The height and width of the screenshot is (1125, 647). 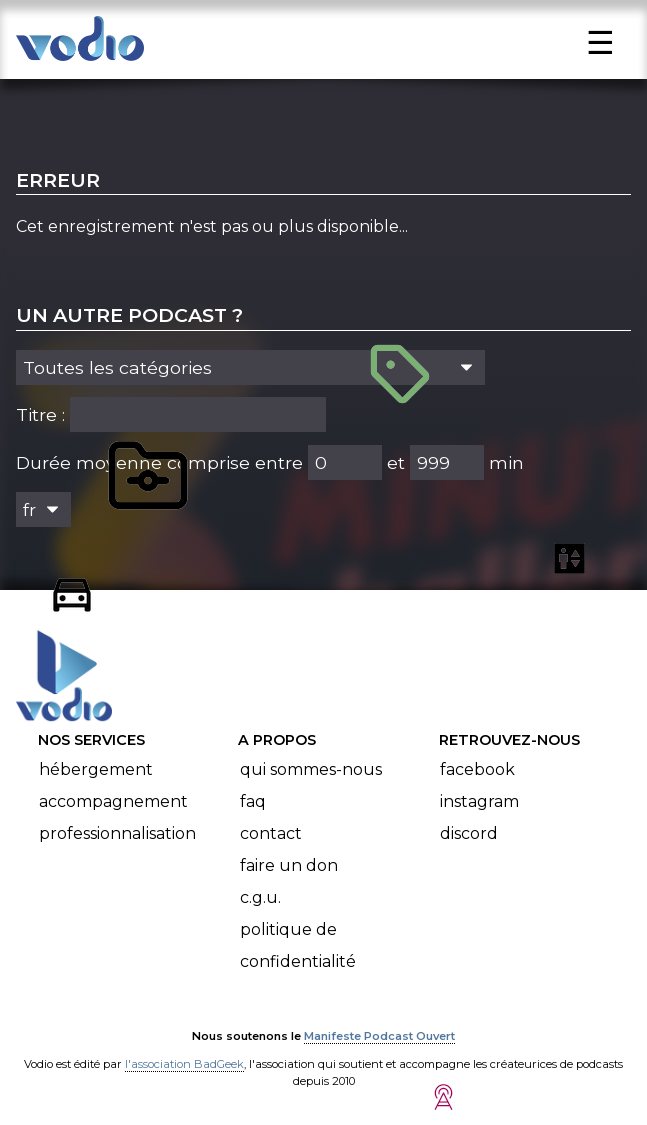 I want to click on indicates it's time to leave for your destination, so click(x=72, y=595).